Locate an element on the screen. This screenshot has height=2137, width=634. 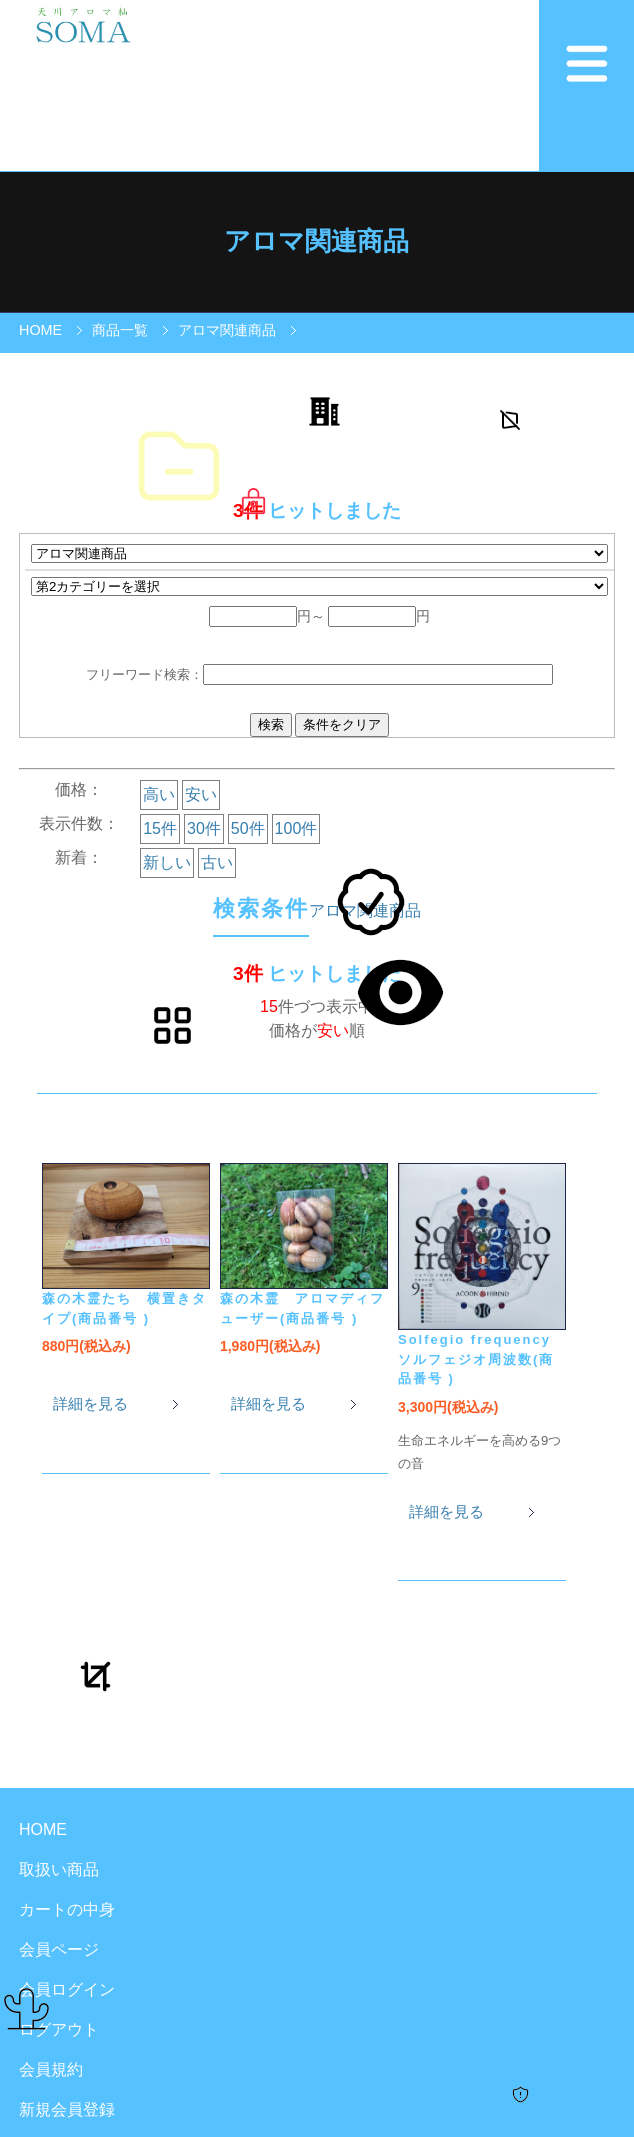
access security or privacy settings is located at coordinates (253, 502).